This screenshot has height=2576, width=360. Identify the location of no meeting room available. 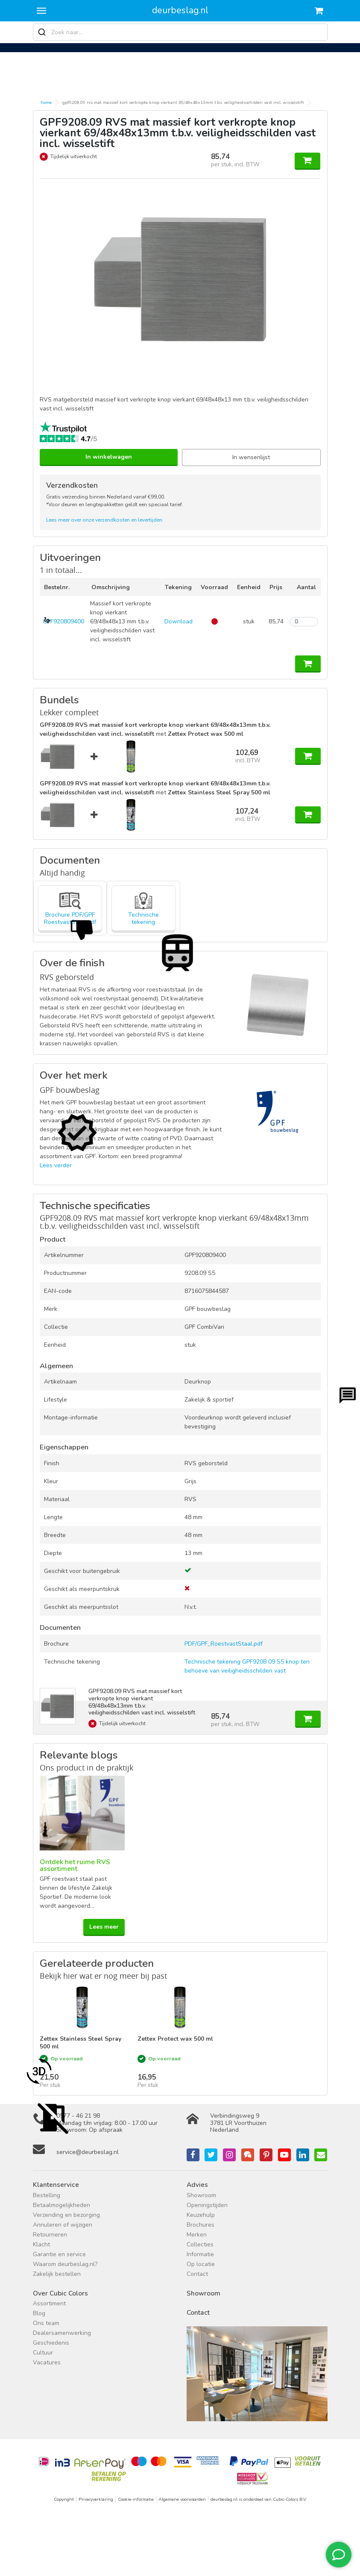
(54, 2118).